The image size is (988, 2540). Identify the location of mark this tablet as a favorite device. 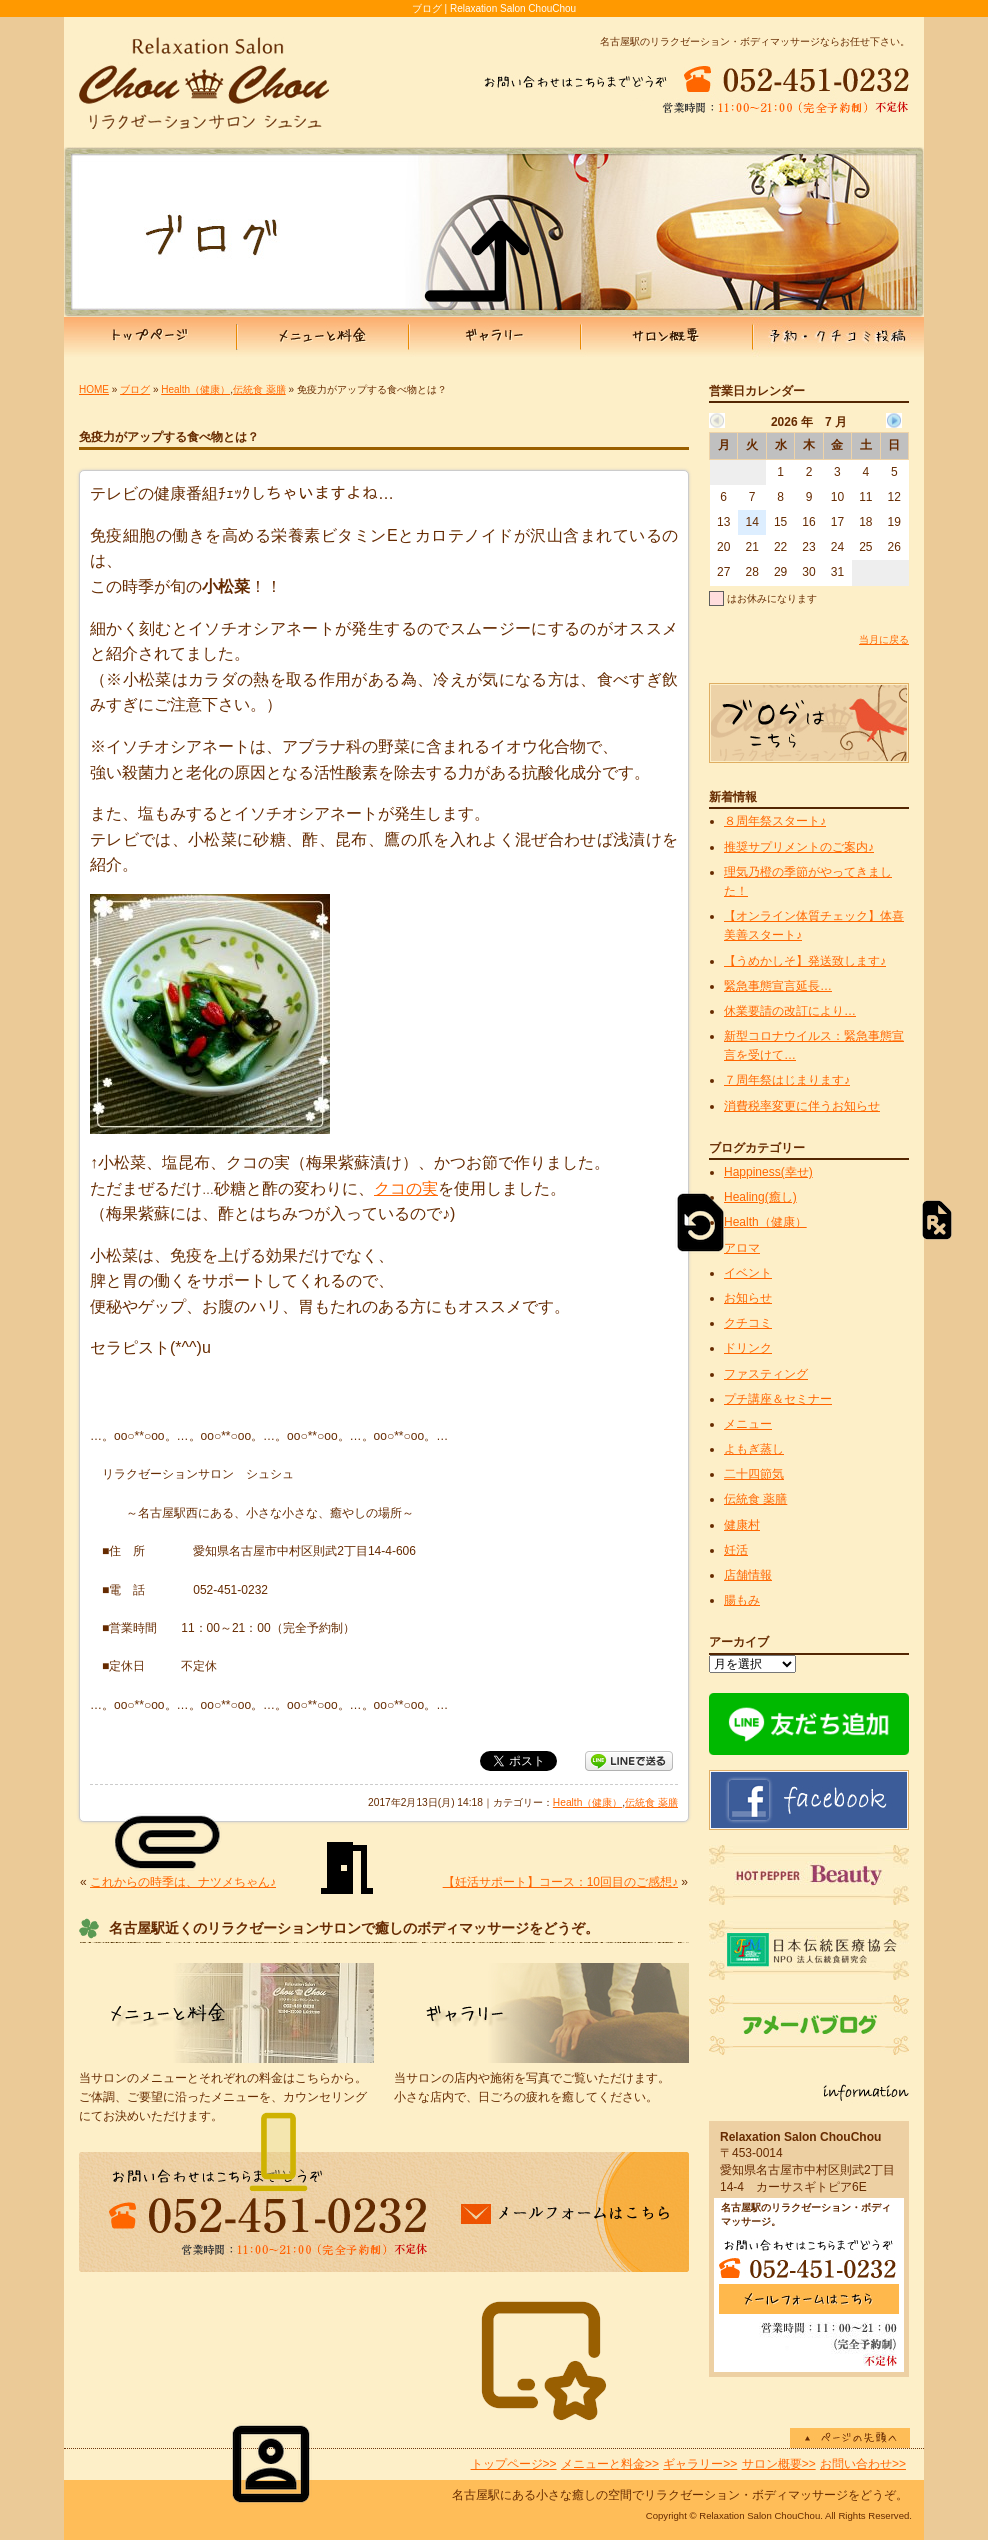
(541, 2355).